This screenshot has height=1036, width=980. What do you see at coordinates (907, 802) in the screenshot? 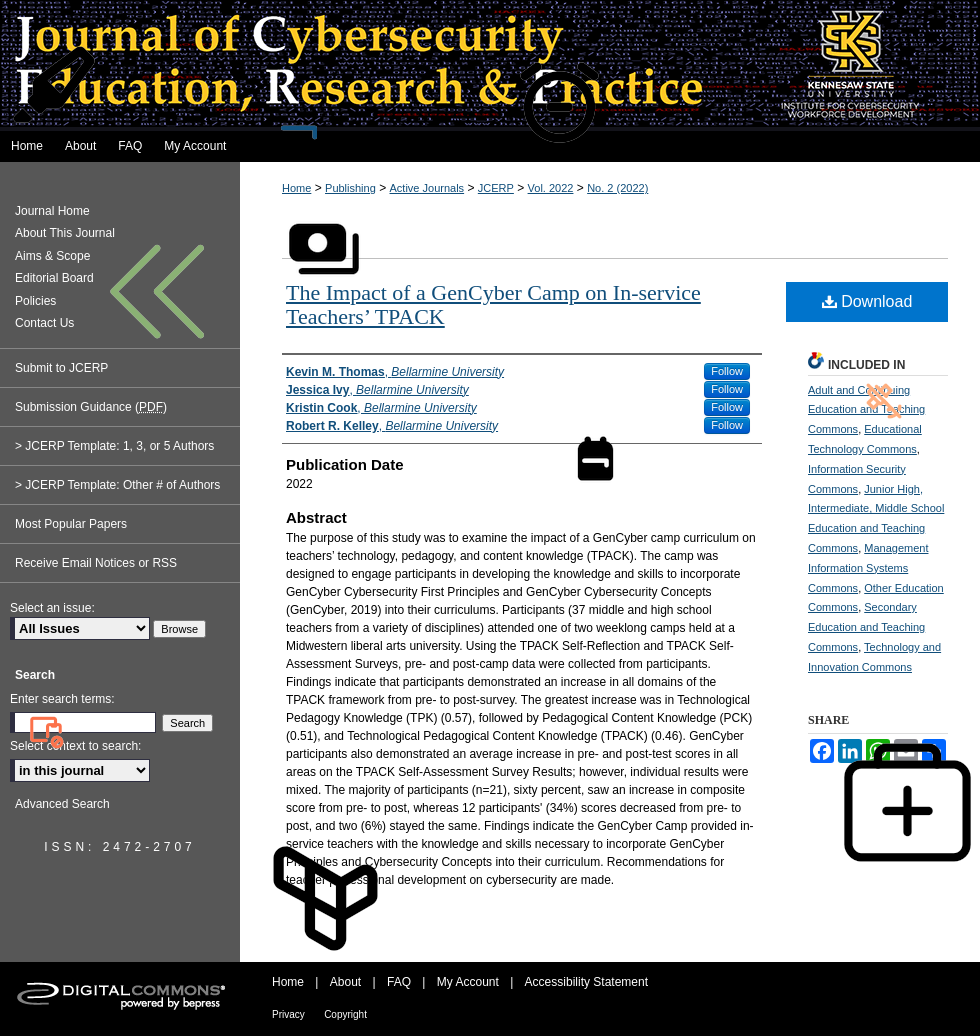
I see `access health or medical features` at bounding box center [907, 802].